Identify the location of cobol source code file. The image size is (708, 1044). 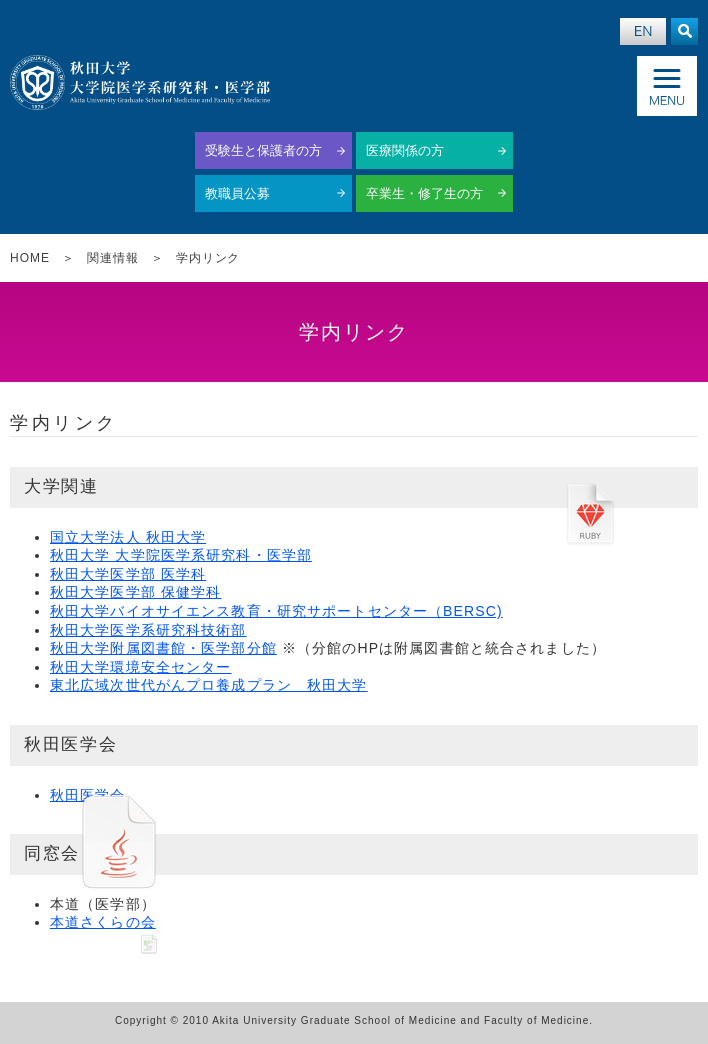
(149, 944).